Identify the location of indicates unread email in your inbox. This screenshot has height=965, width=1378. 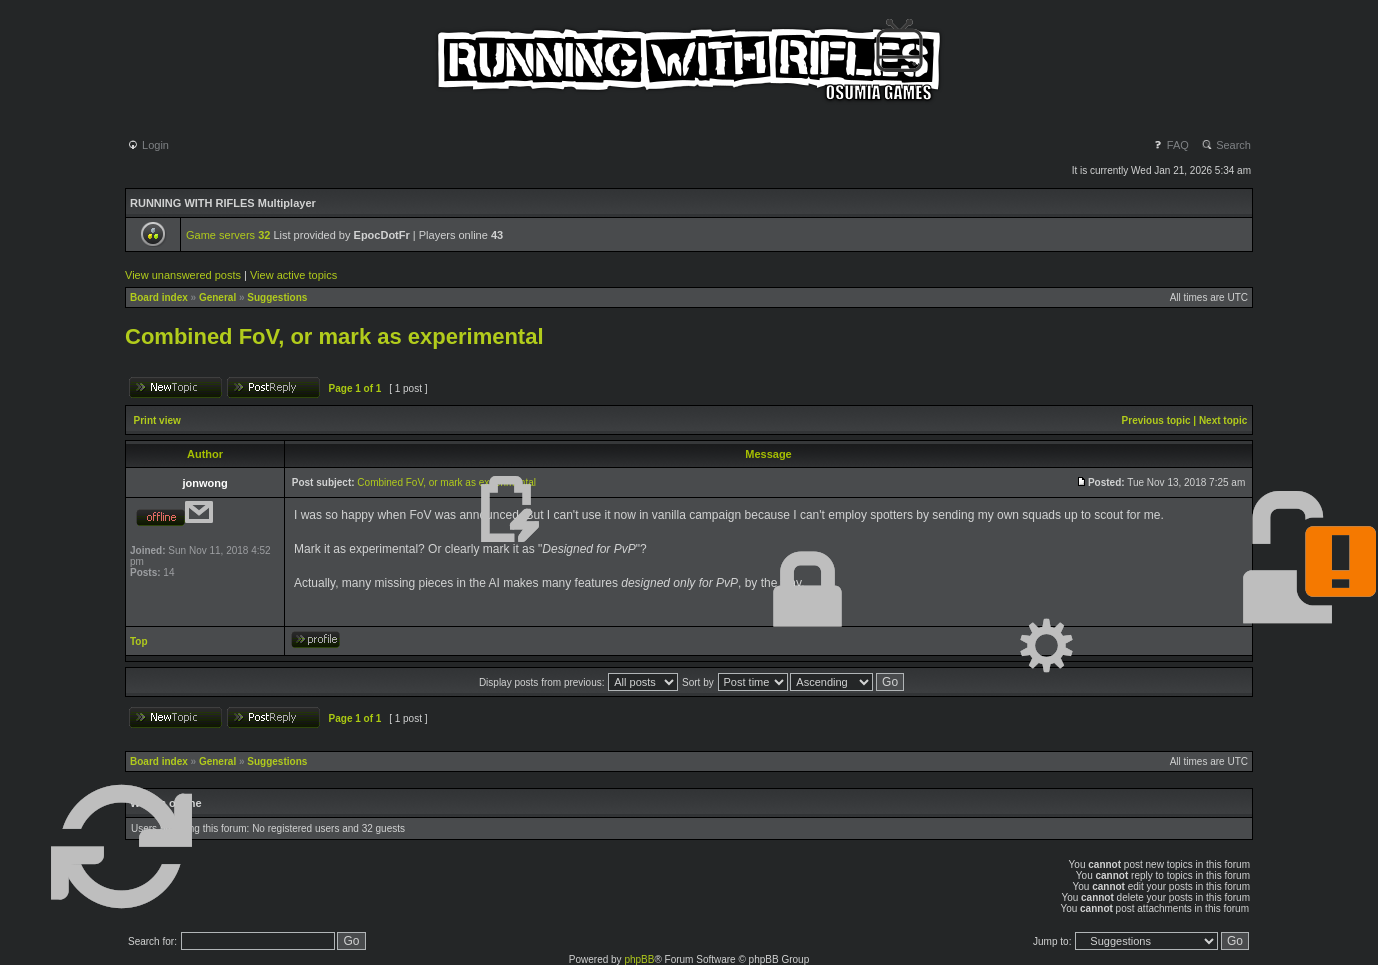
(199, 511).